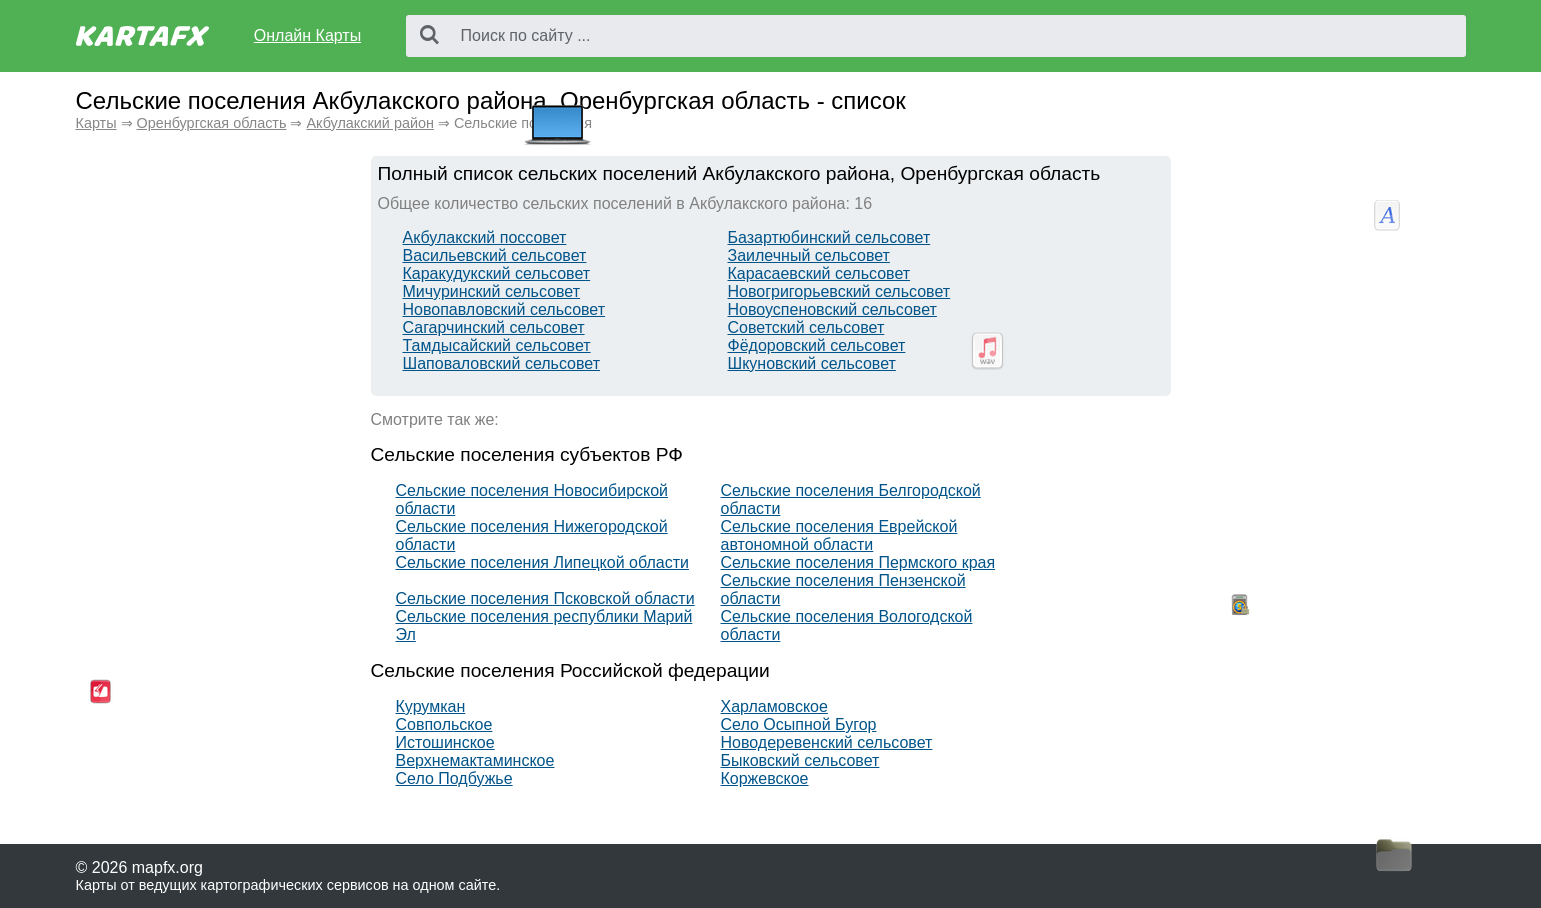 This screenshot has height=908, width=1541. Describe the element at coordinates (557, 119) in the screenshot. I see `represents a macbook pro device in system settings` at that location.